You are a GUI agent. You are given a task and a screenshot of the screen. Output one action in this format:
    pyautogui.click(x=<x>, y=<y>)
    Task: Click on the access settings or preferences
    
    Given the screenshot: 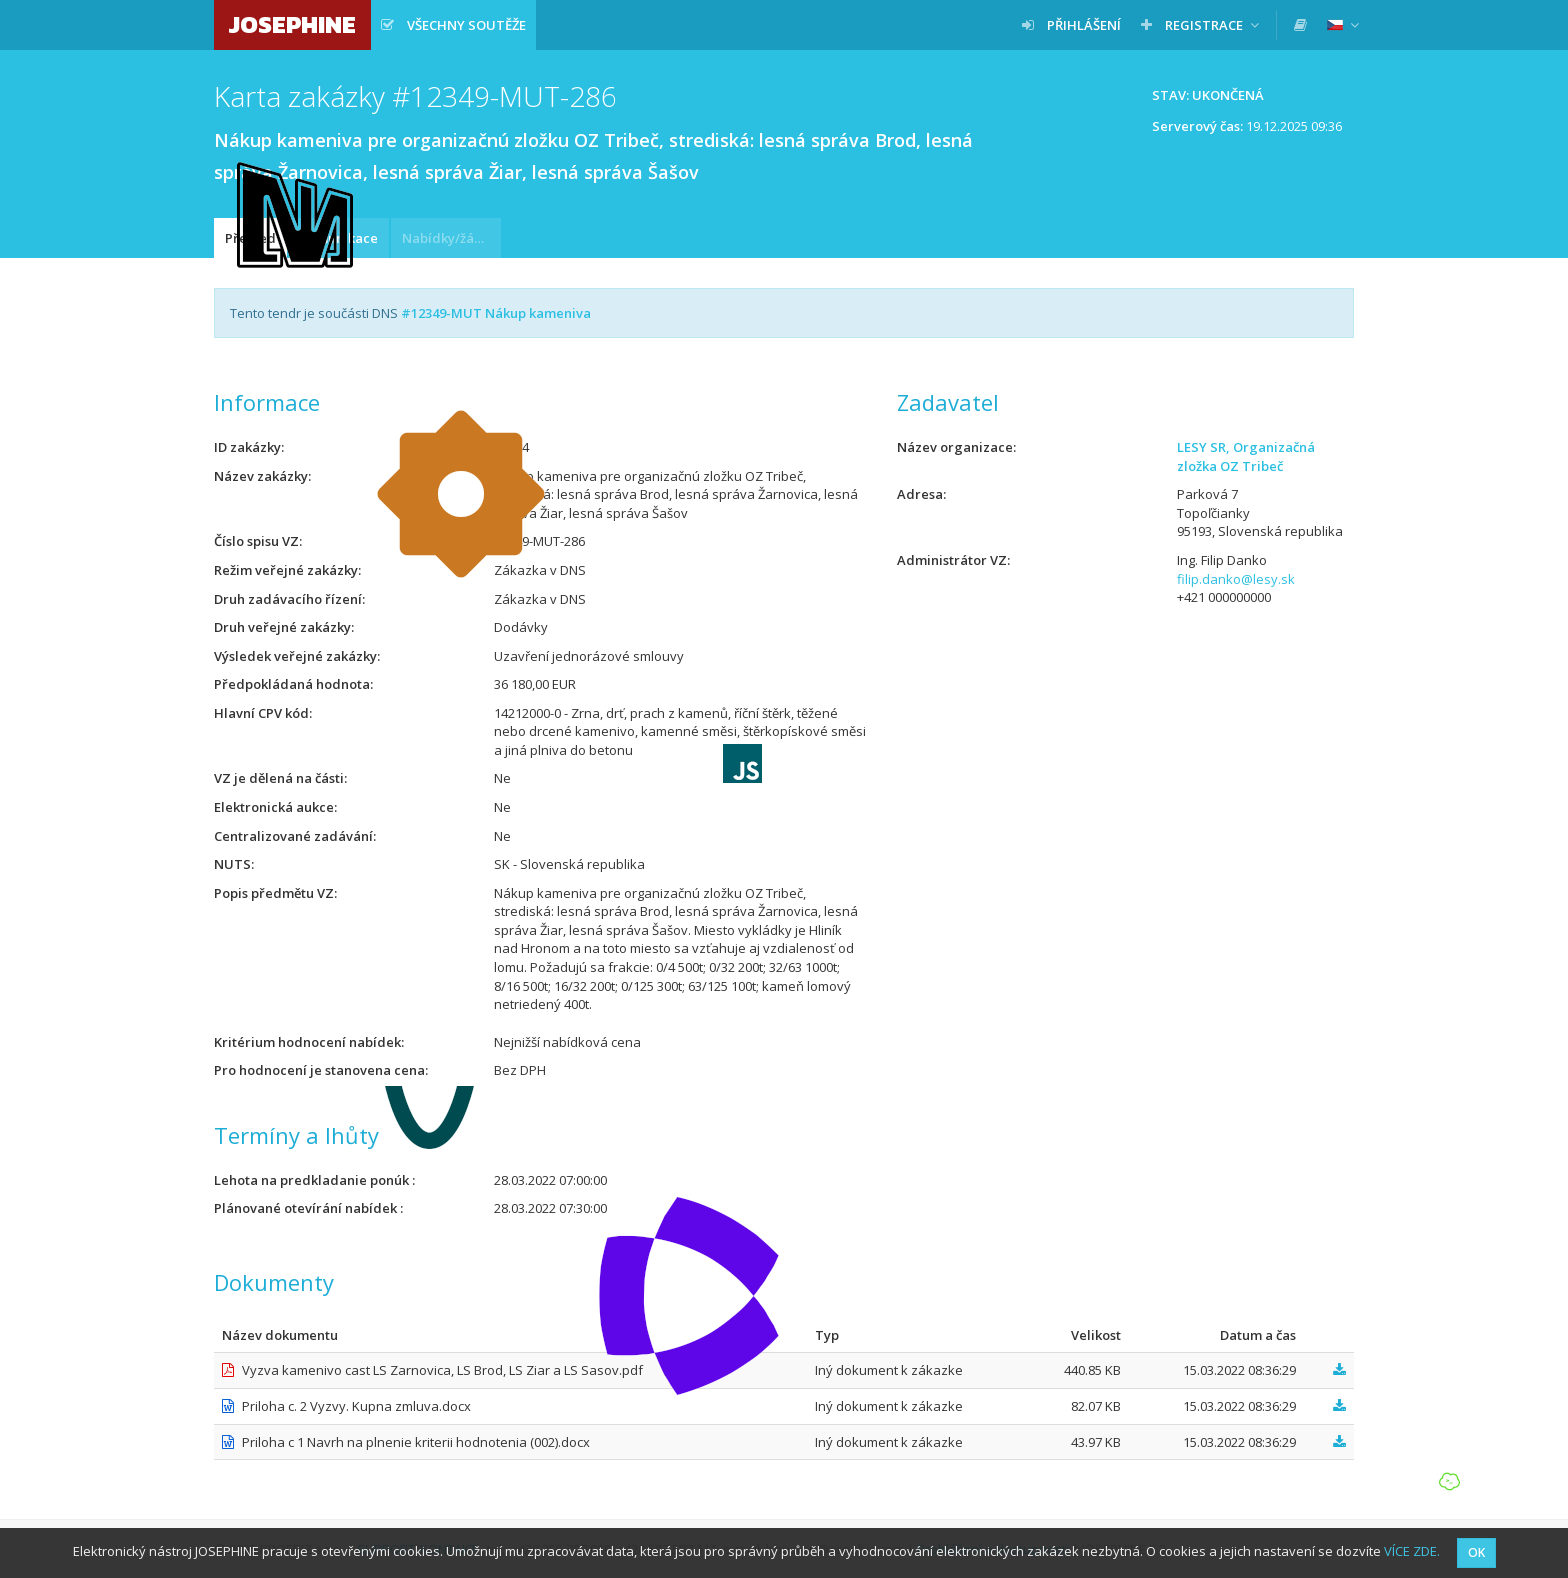 What is the action you would take?
    pyautogui.click(x=461, y=494)
    